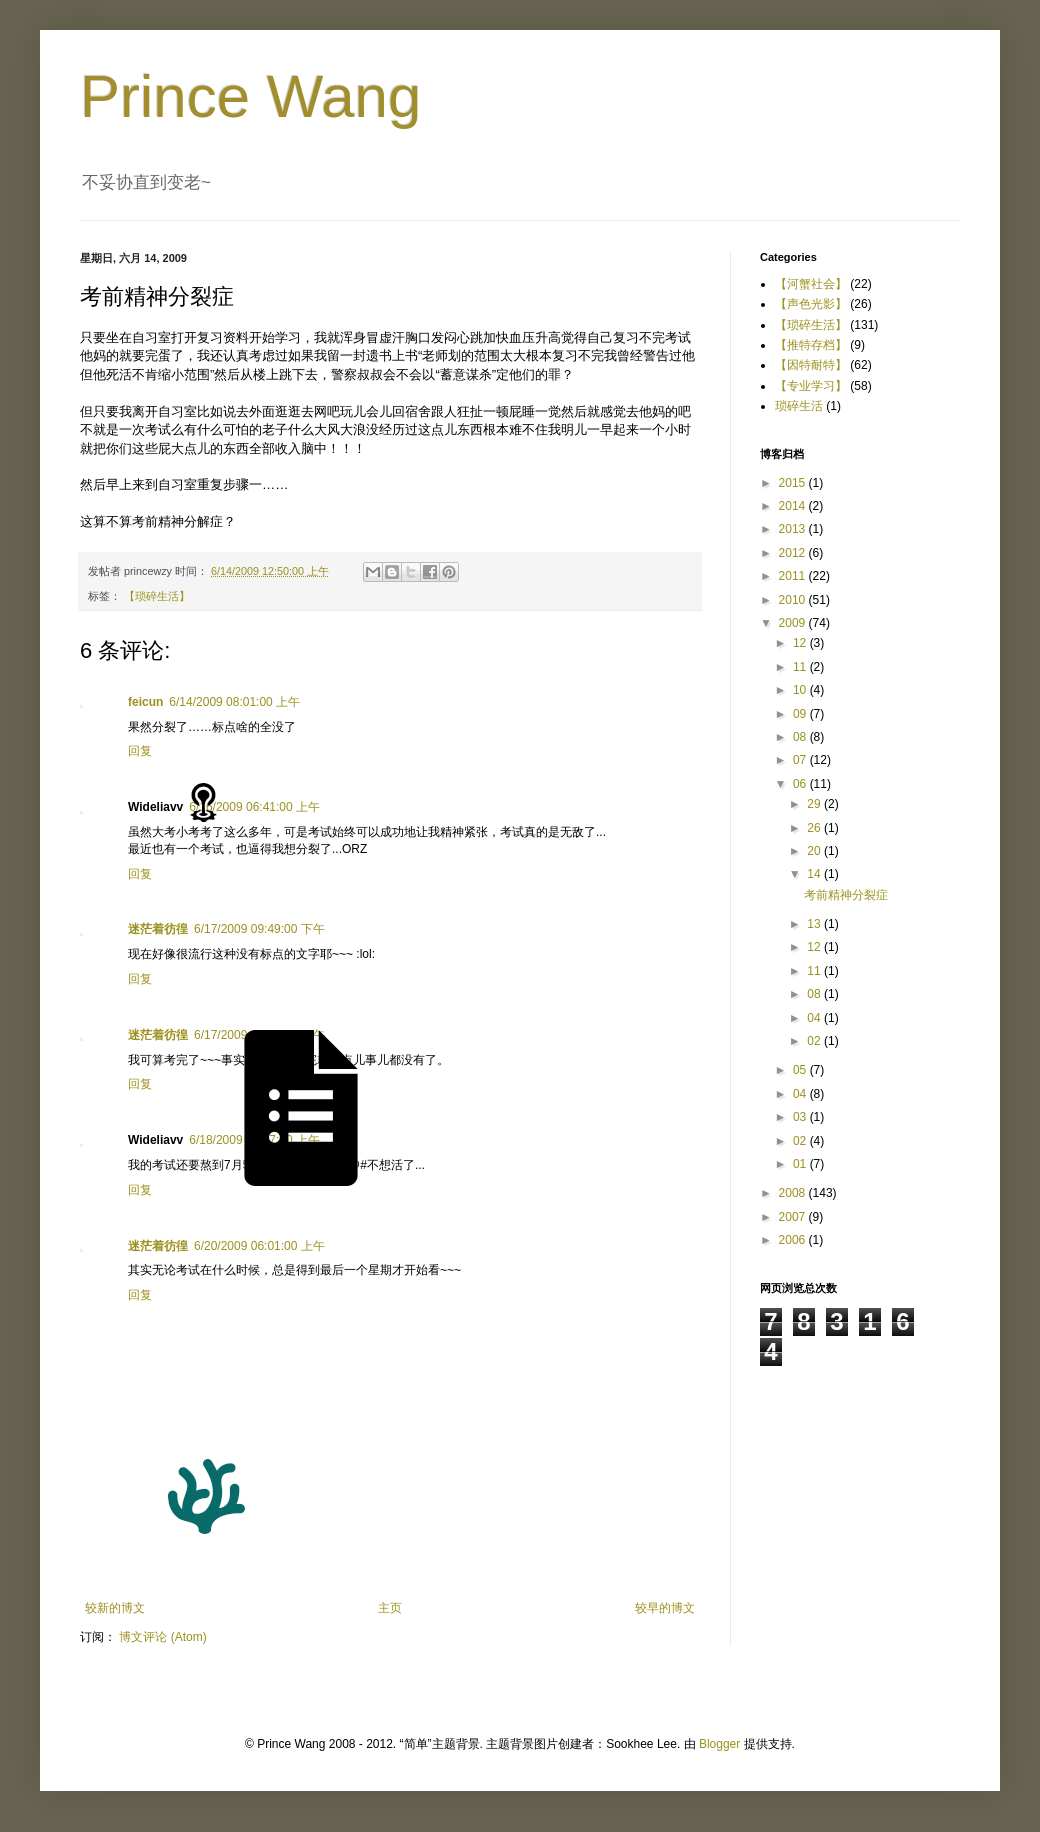  I want to click on open Google Forms, so click(301, 1108).